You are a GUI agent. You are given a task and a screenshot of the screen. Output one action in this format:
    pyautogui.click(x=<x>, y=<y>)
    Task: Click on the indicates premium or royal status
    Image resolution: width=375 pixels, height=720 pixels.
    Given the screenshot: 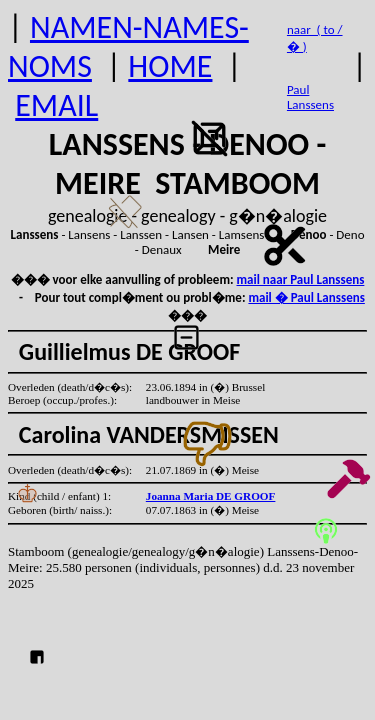 What is the action you would take?
    pyautogui.click(x=27, y=494)
    